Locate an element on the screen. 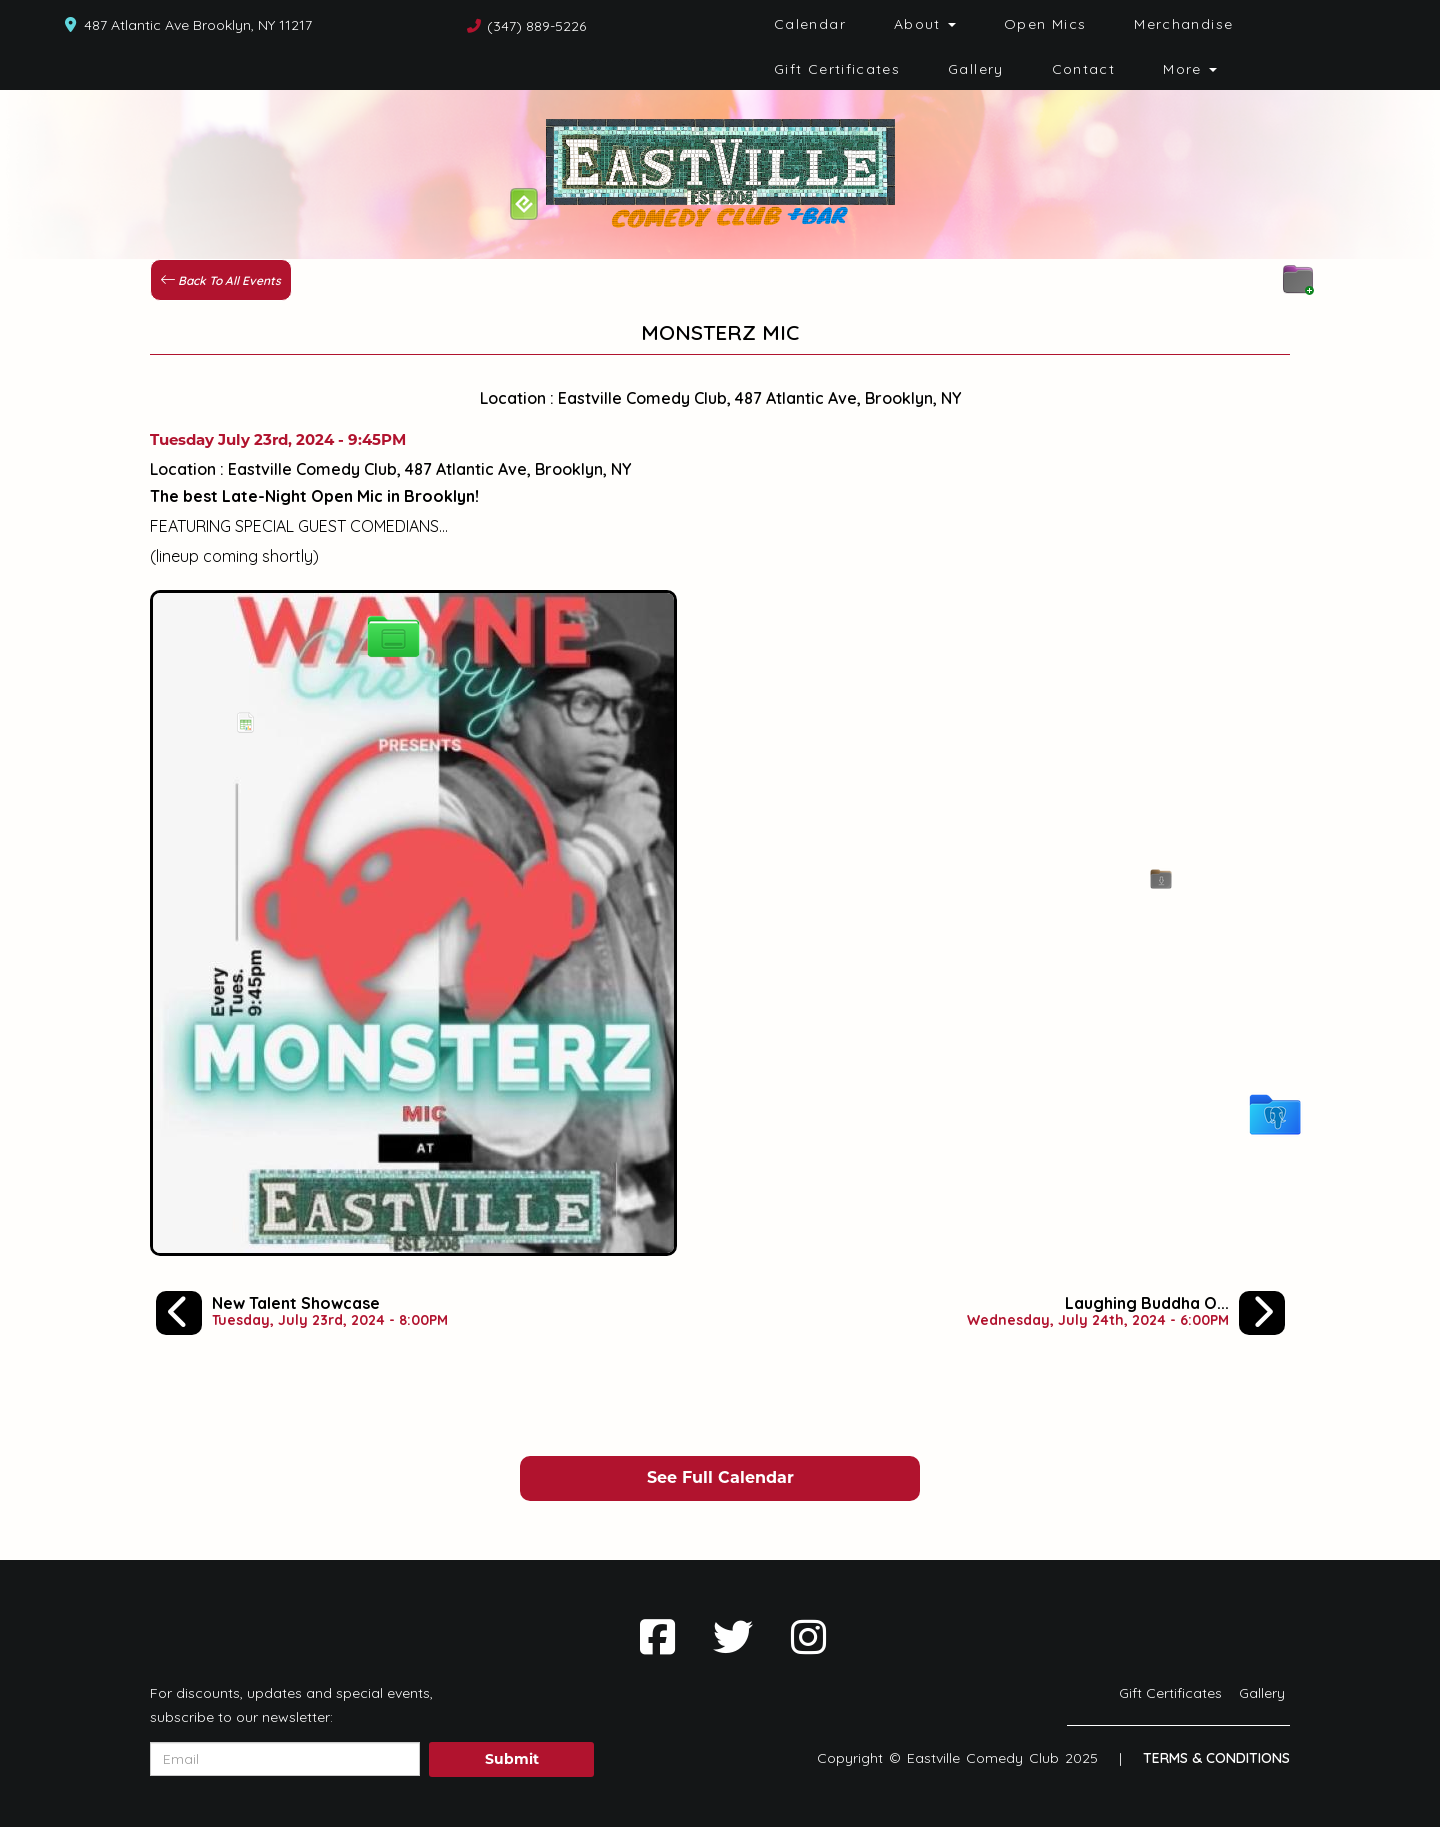 The height and width of the screenshot is (1827, 1440). open downloads folder is located at coordinates (1161, 879).